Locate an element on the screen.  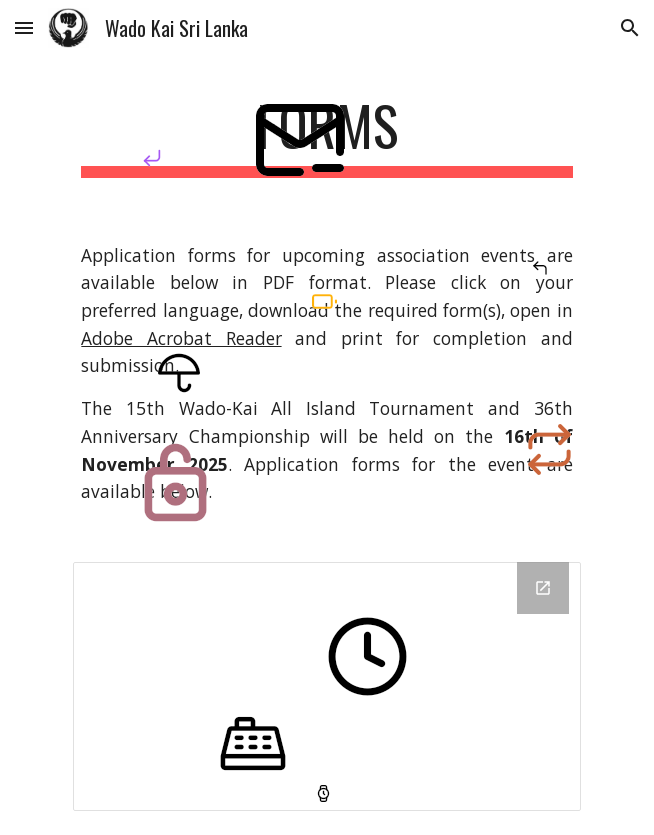
view time or clock settings is located at coordinates (367, 656).